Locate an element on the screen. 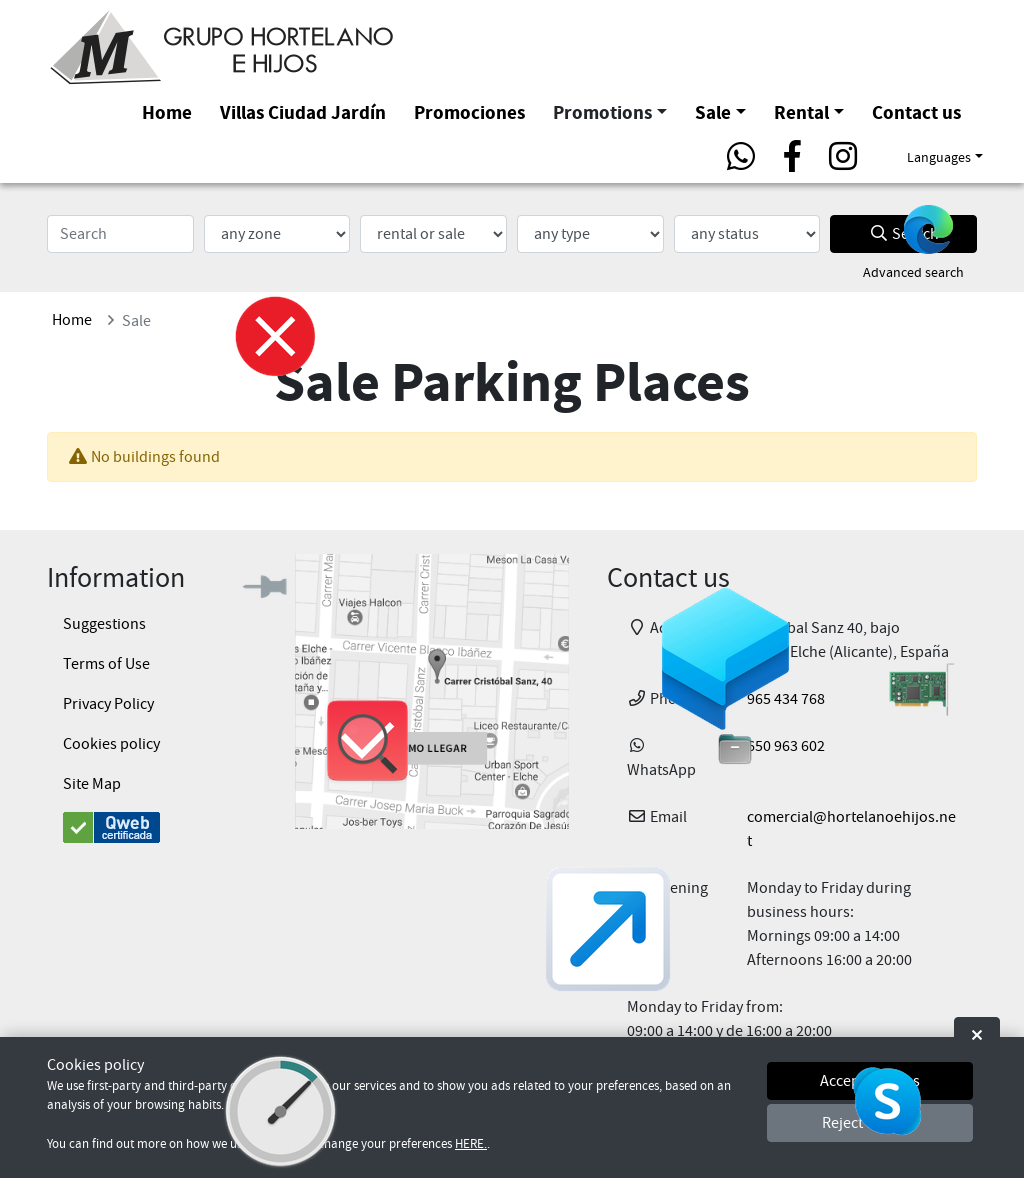 The width and height of the screenshot is (1024, 1178). pin an item to keep it visible is located at coordinates (264, 588).